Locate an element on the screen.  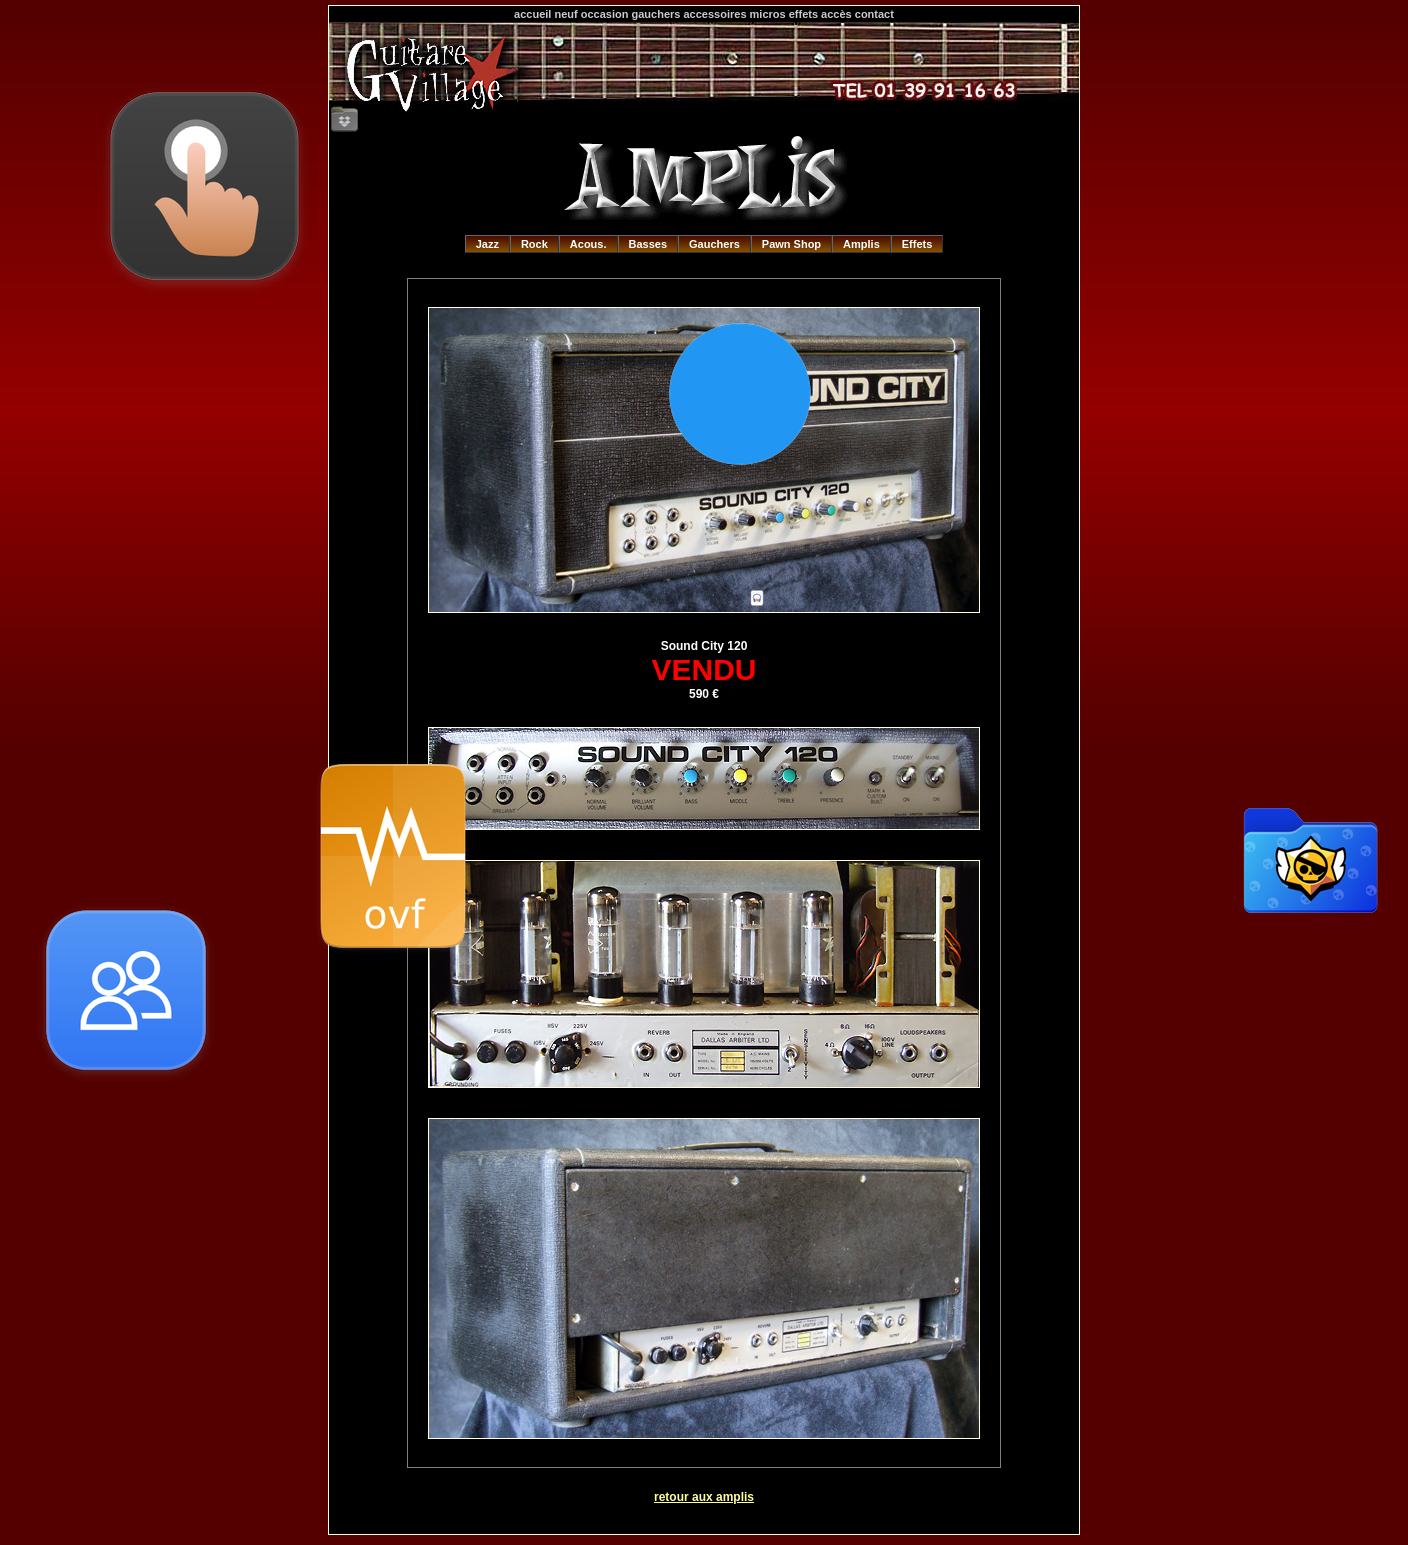
open brawl stars game folder is located at coordinates (1310, 864).